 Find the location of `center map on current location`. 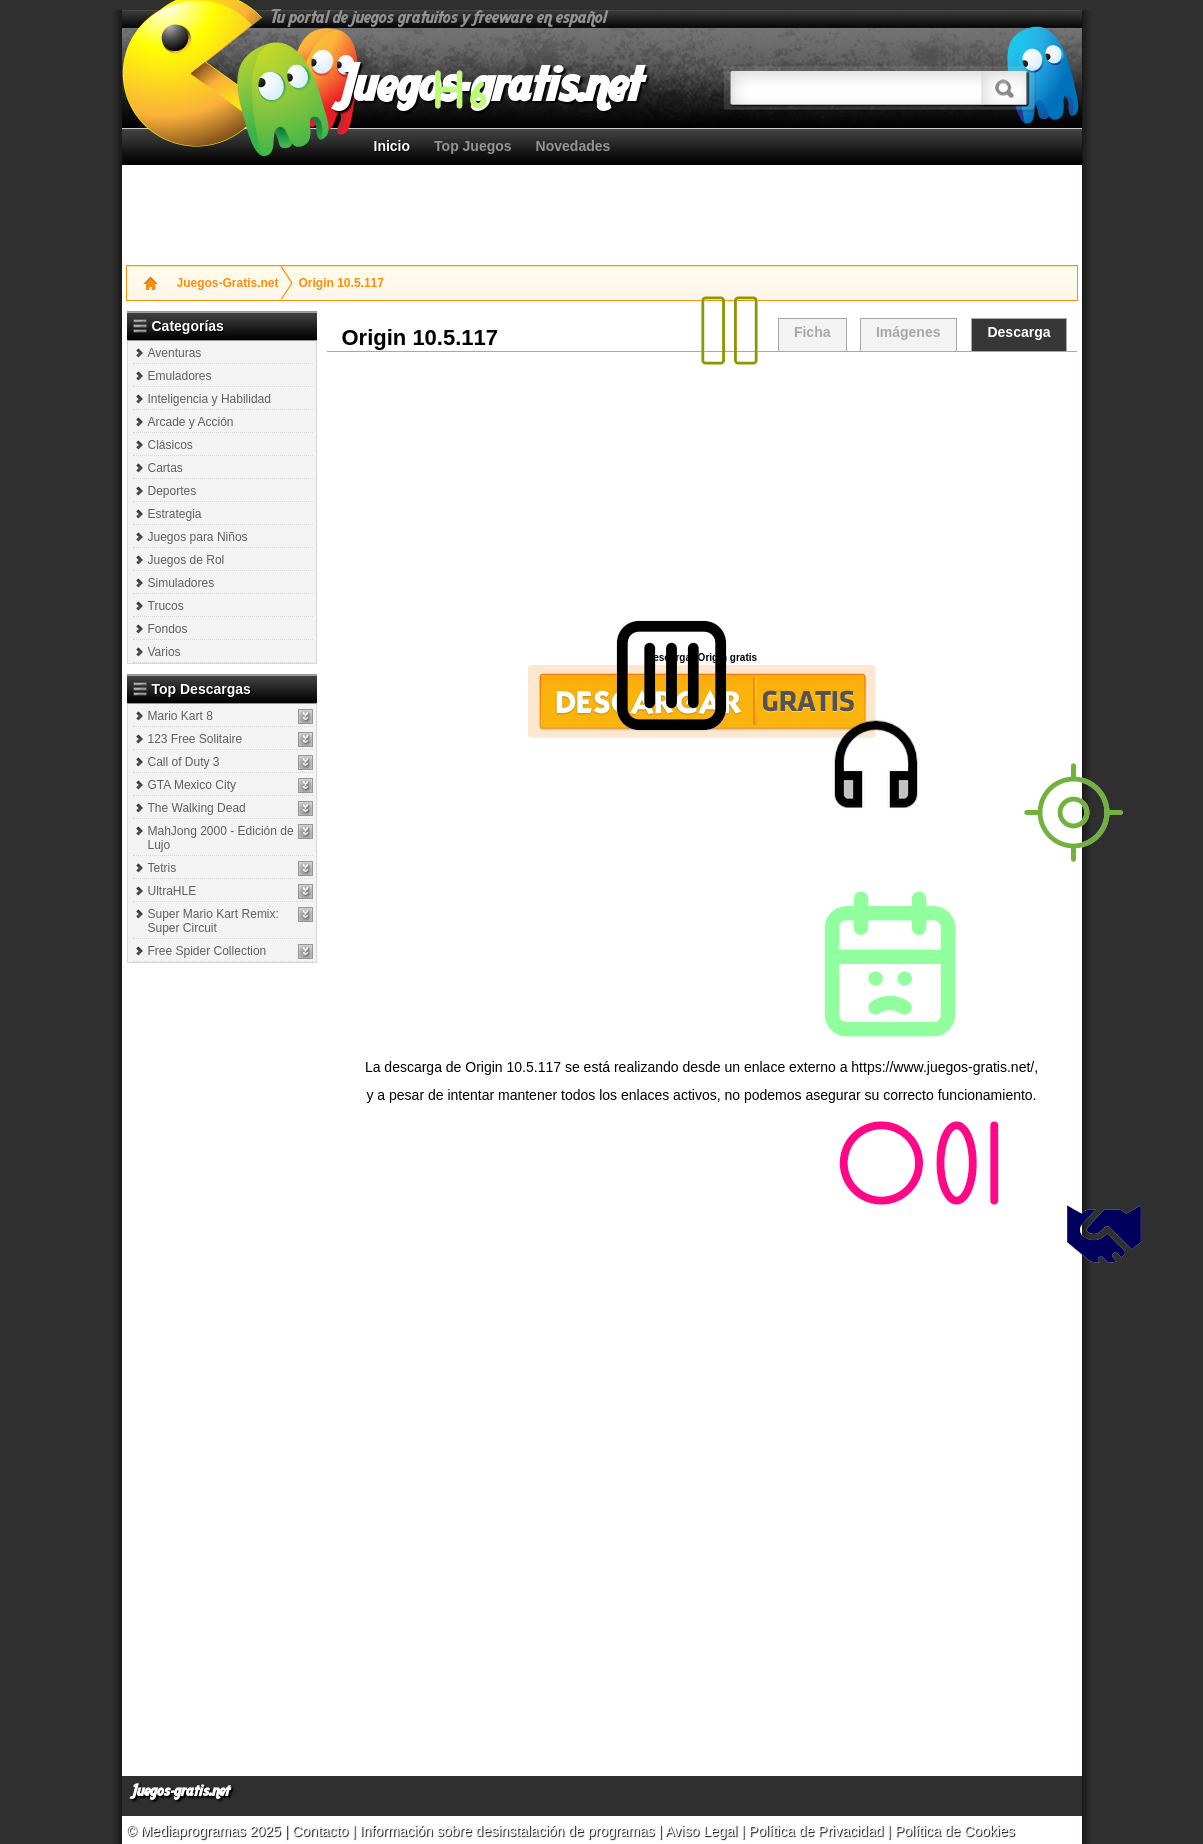

center map on current location is located at coordinates (1073, 812).